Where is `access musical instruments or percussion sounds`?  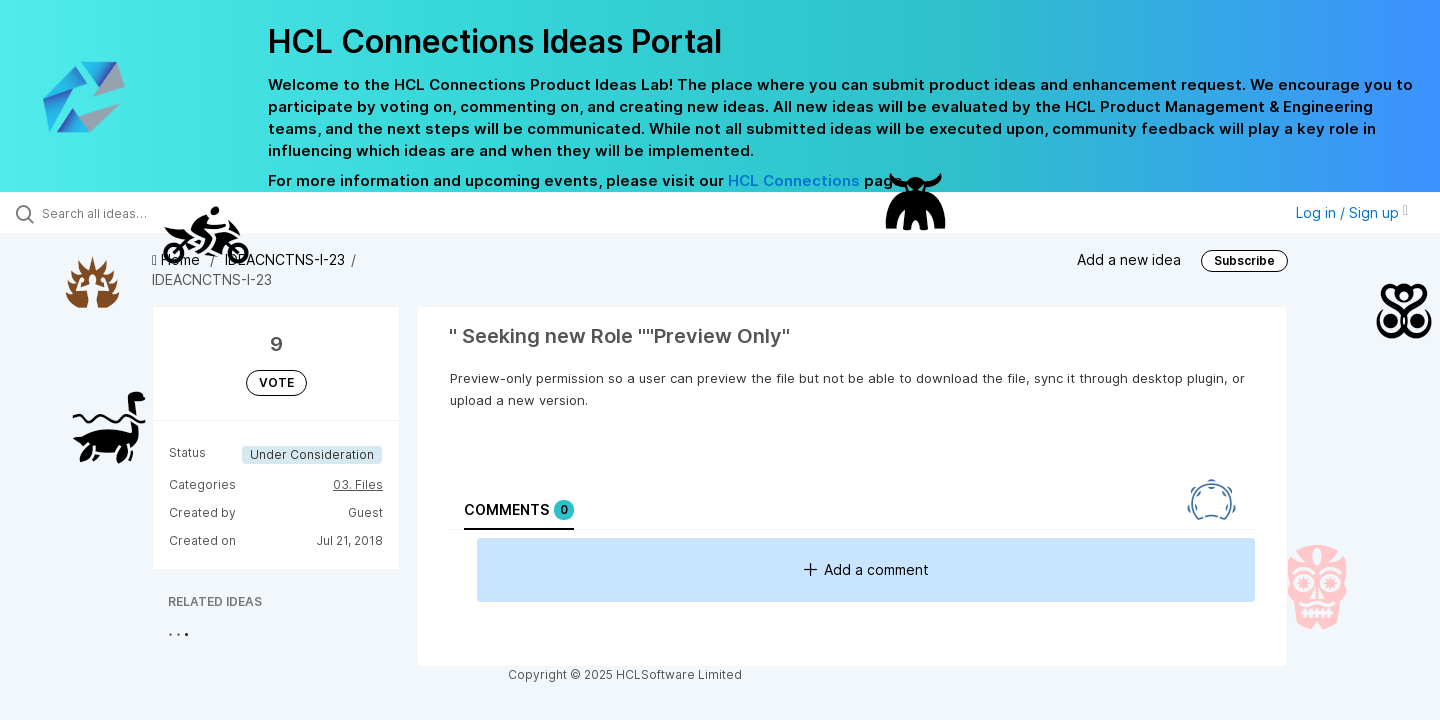 access musical instruments or percussion sounds is located at coordinates (1211, 499).